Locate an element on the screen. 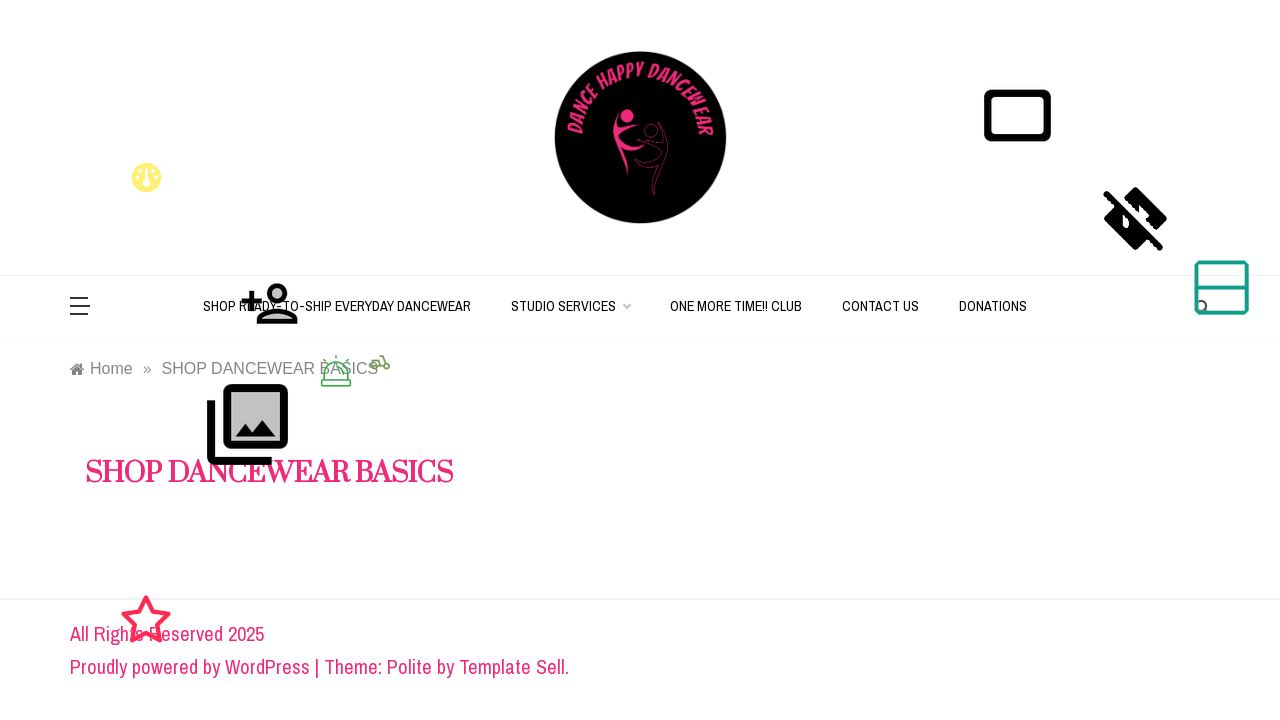 This screenshot has width=1280, height=720. split editor view horizontally is located at coordinates (1219, 285).